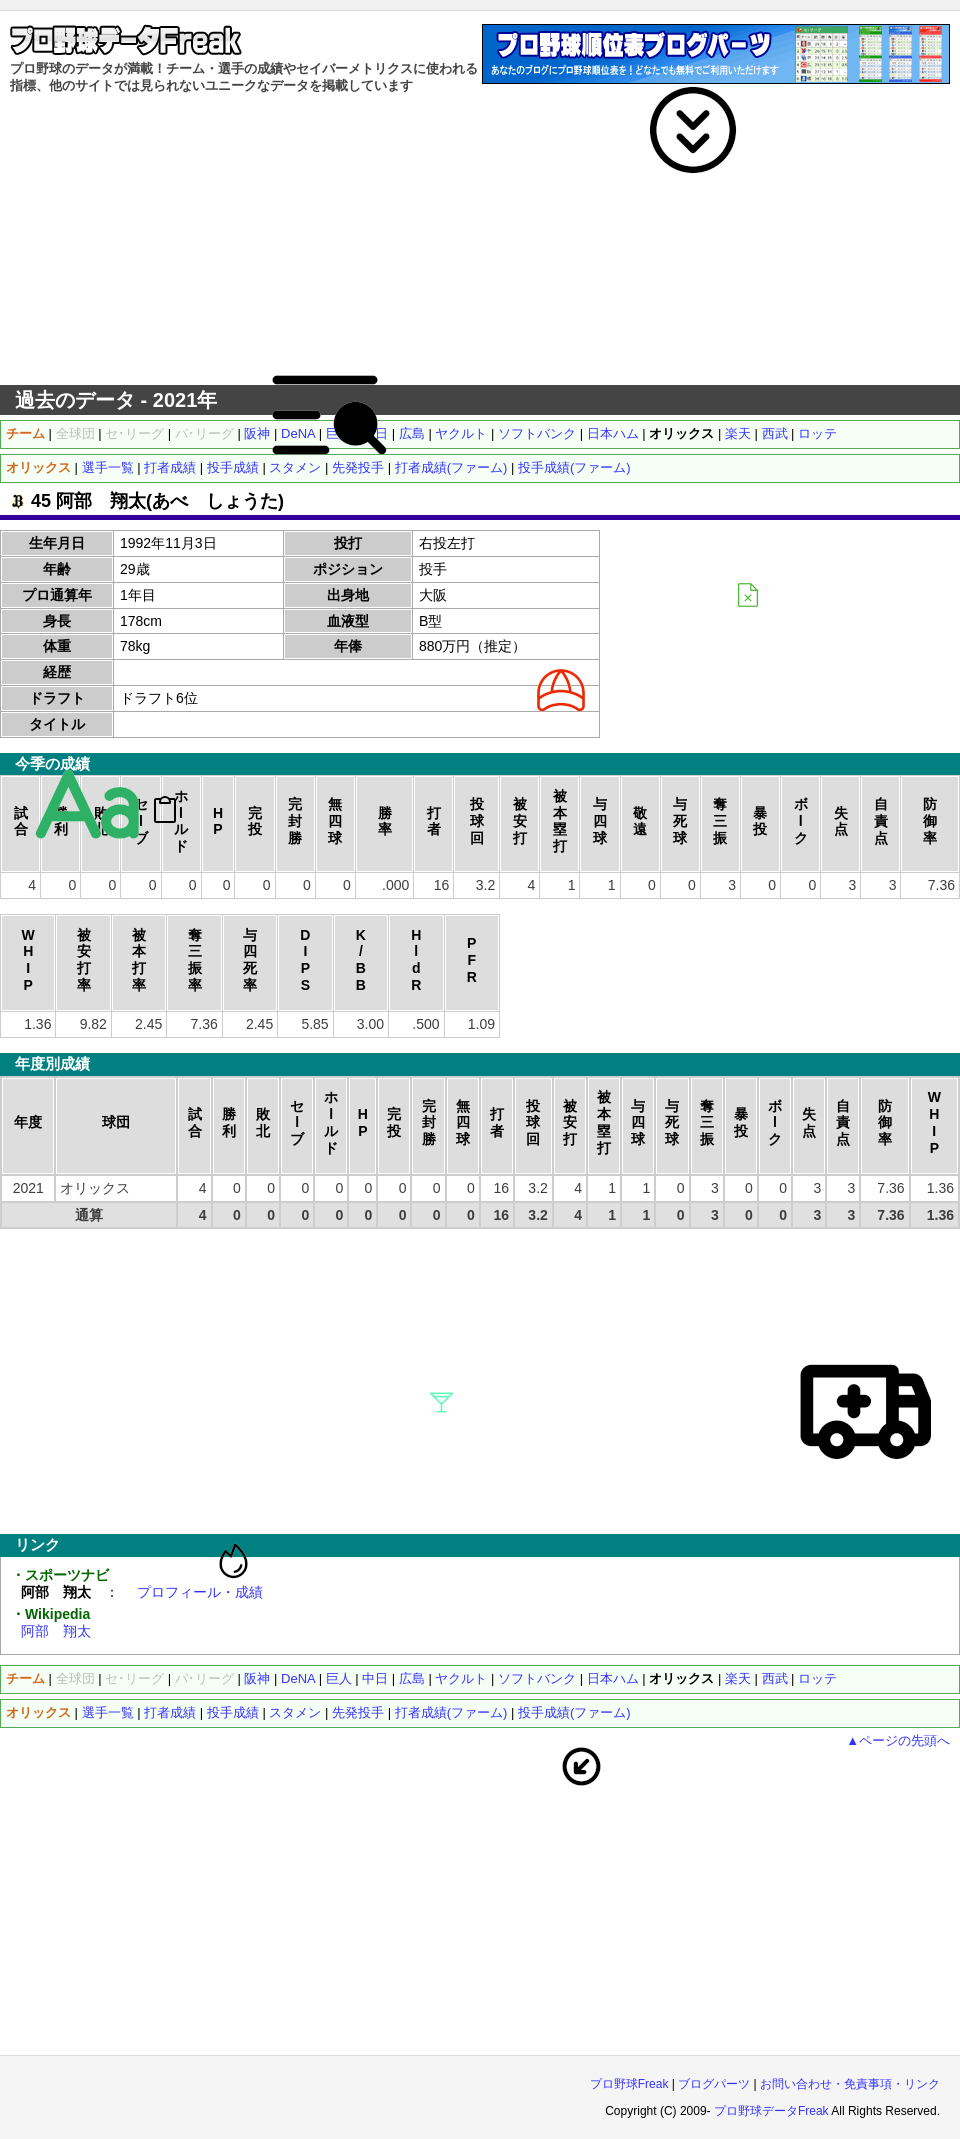 The height and width of the screenshot is (2139, 960). I want to click on search within a list or document, so click(325, 415).